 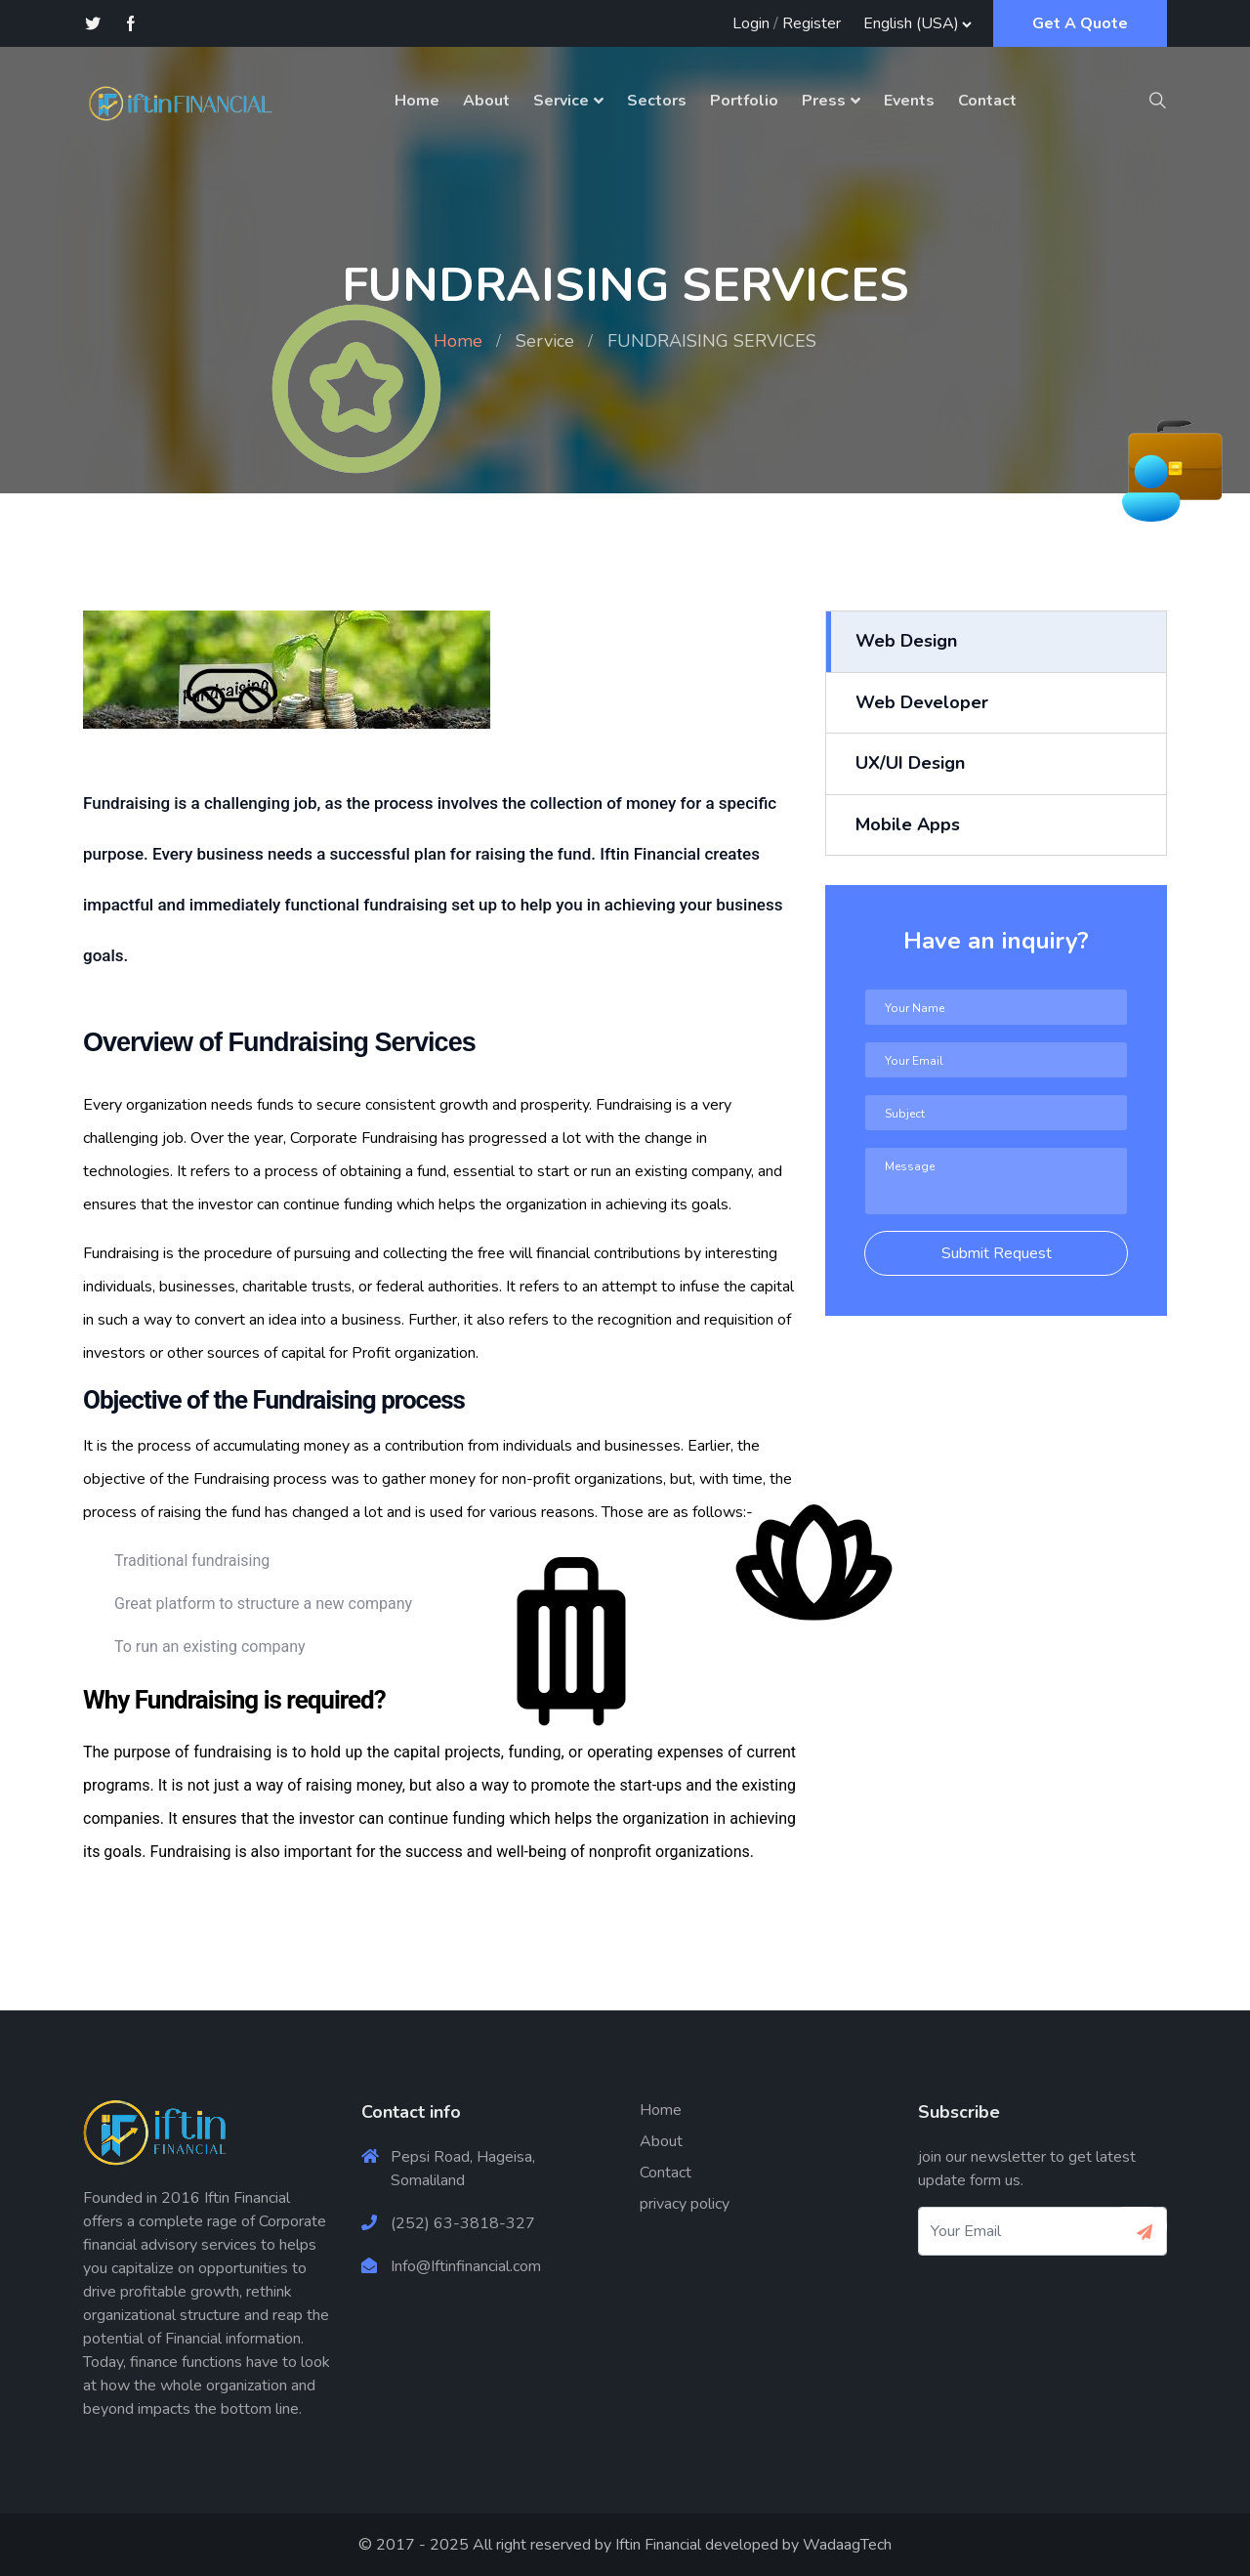 I want to click on add to favorites, so click(x=356, y=389).